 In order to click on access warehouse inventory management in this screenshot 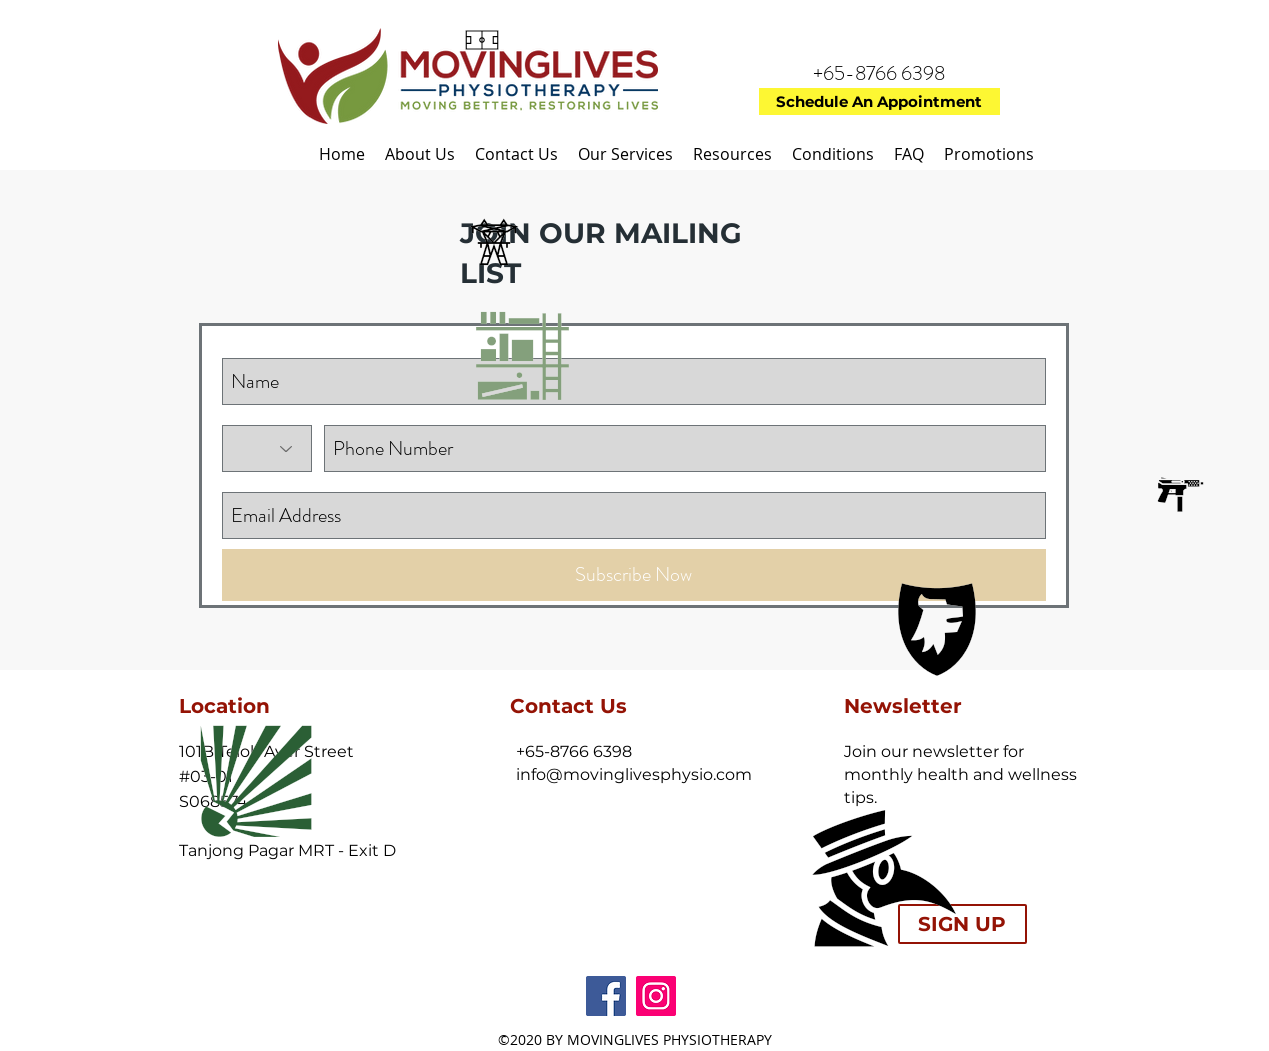, I will do `click(522, 353)`.